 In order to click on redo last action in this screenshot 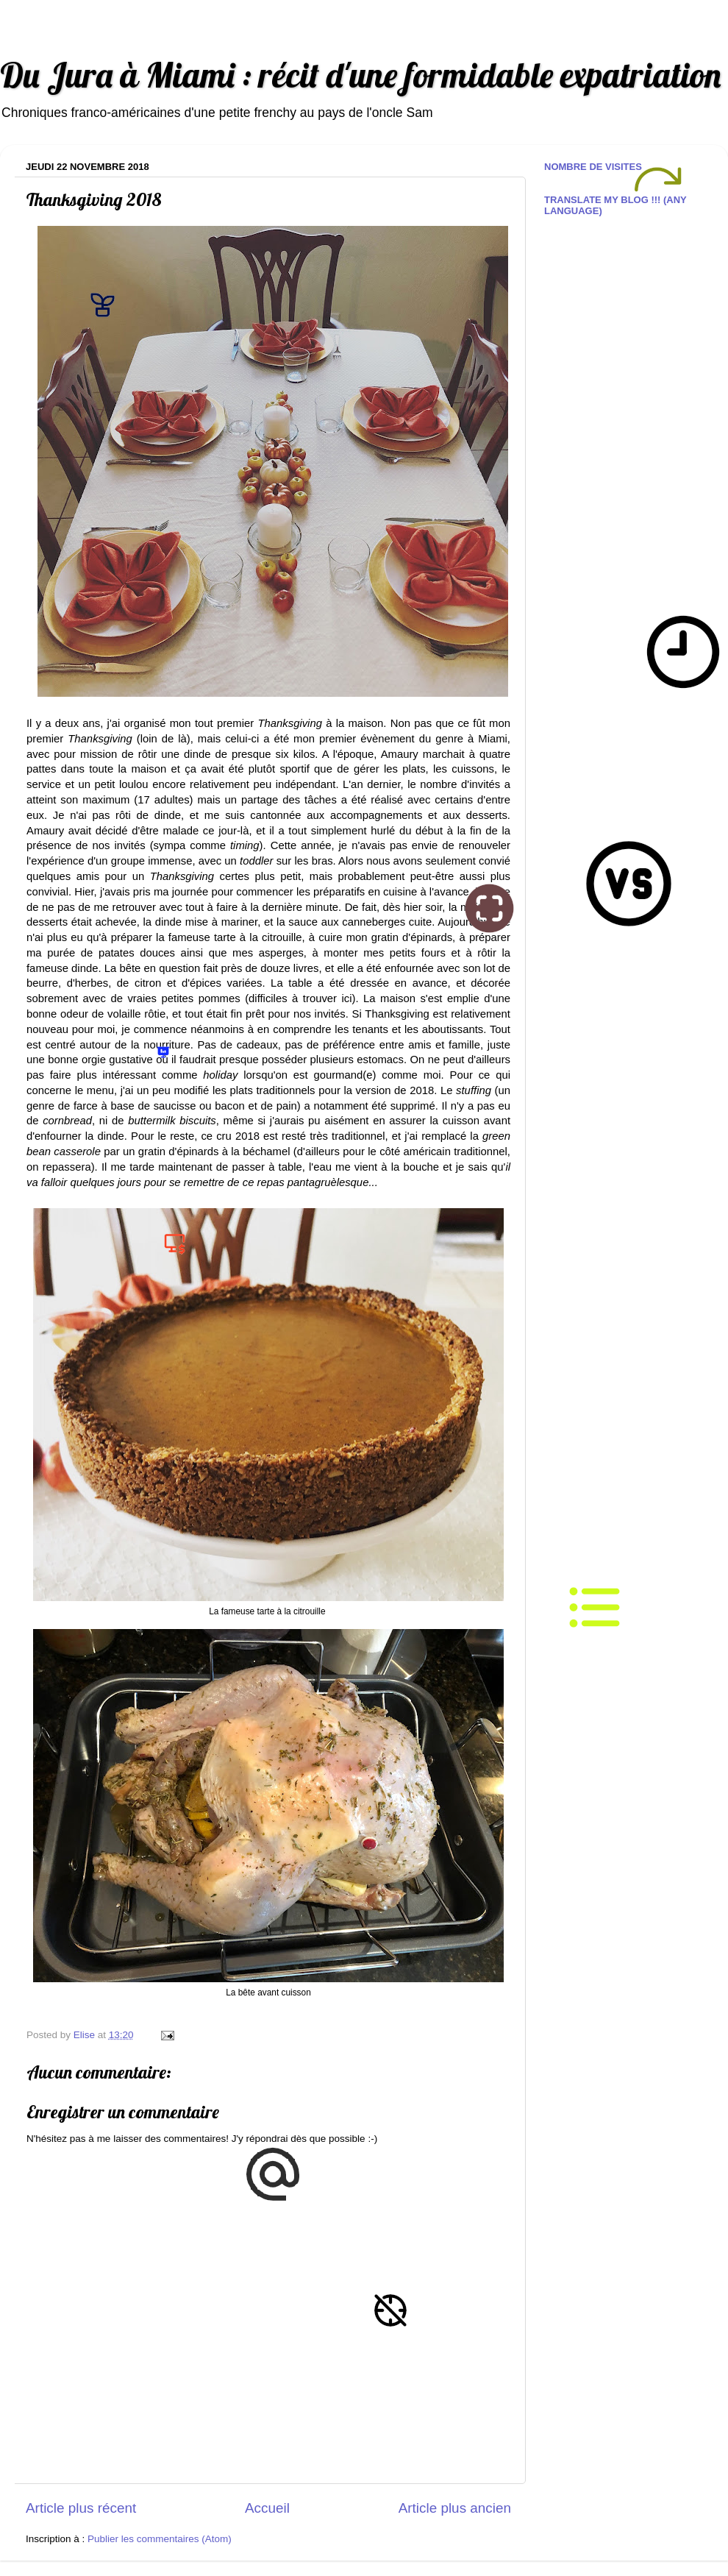, I will do `click(657, 177)`.